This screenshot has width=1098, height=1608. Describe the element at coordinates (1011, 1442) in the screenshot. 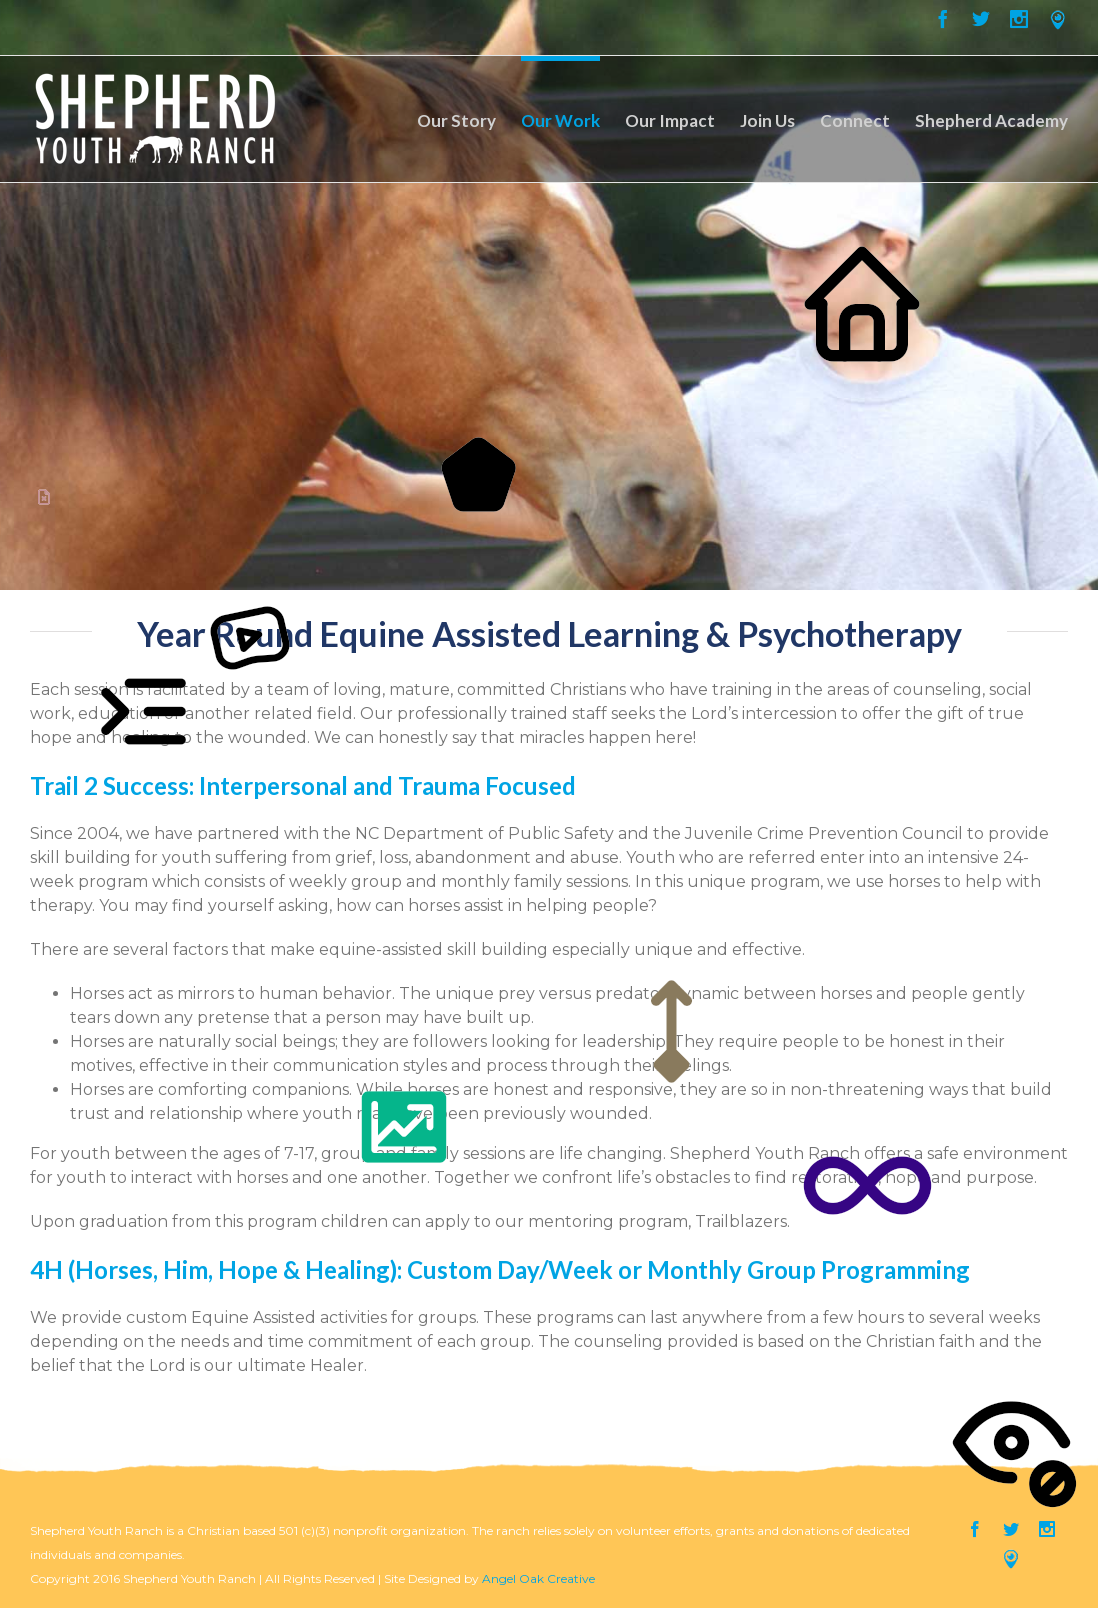

I see `disable visibility or hide content` at that location.